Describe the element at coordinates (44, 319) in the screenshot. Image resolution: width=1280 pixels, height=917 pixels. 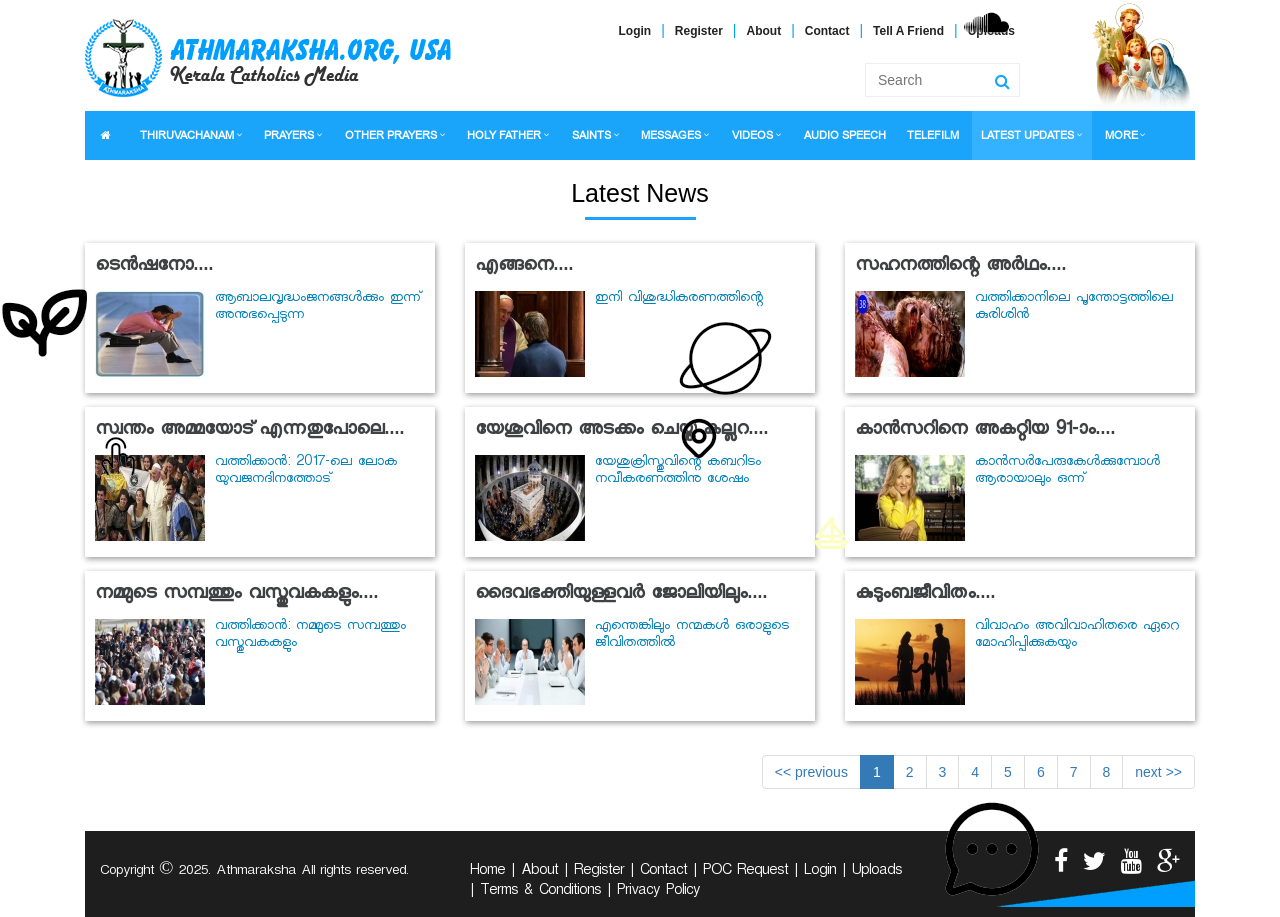
I see `access garden or plant care features` at that location.